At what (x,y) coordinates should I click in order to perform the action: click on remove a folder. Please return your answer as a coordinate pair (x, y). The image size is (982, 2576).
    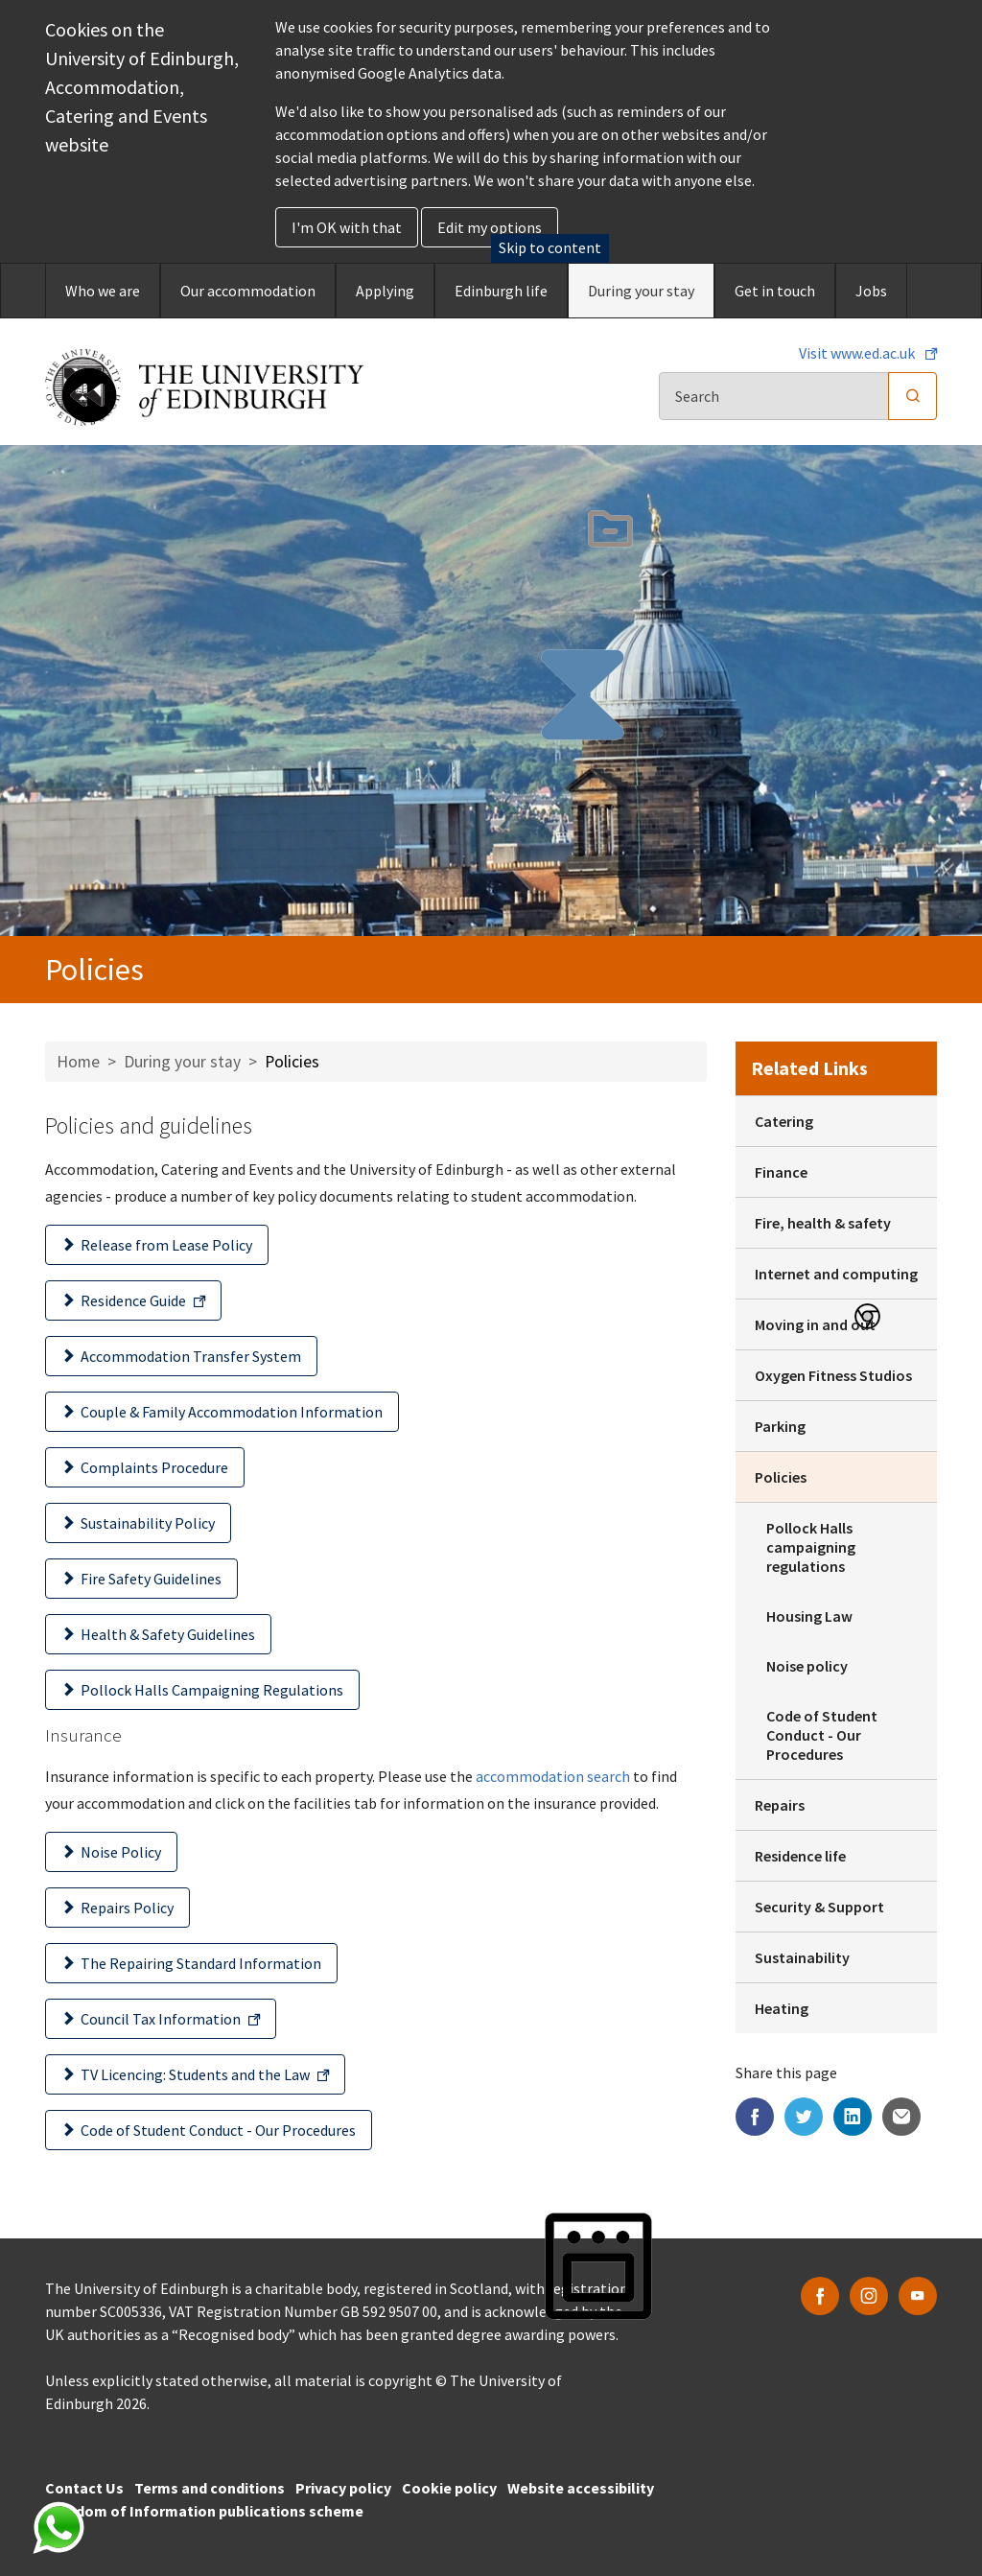
    Looking at the image, I should click on (610, 527).